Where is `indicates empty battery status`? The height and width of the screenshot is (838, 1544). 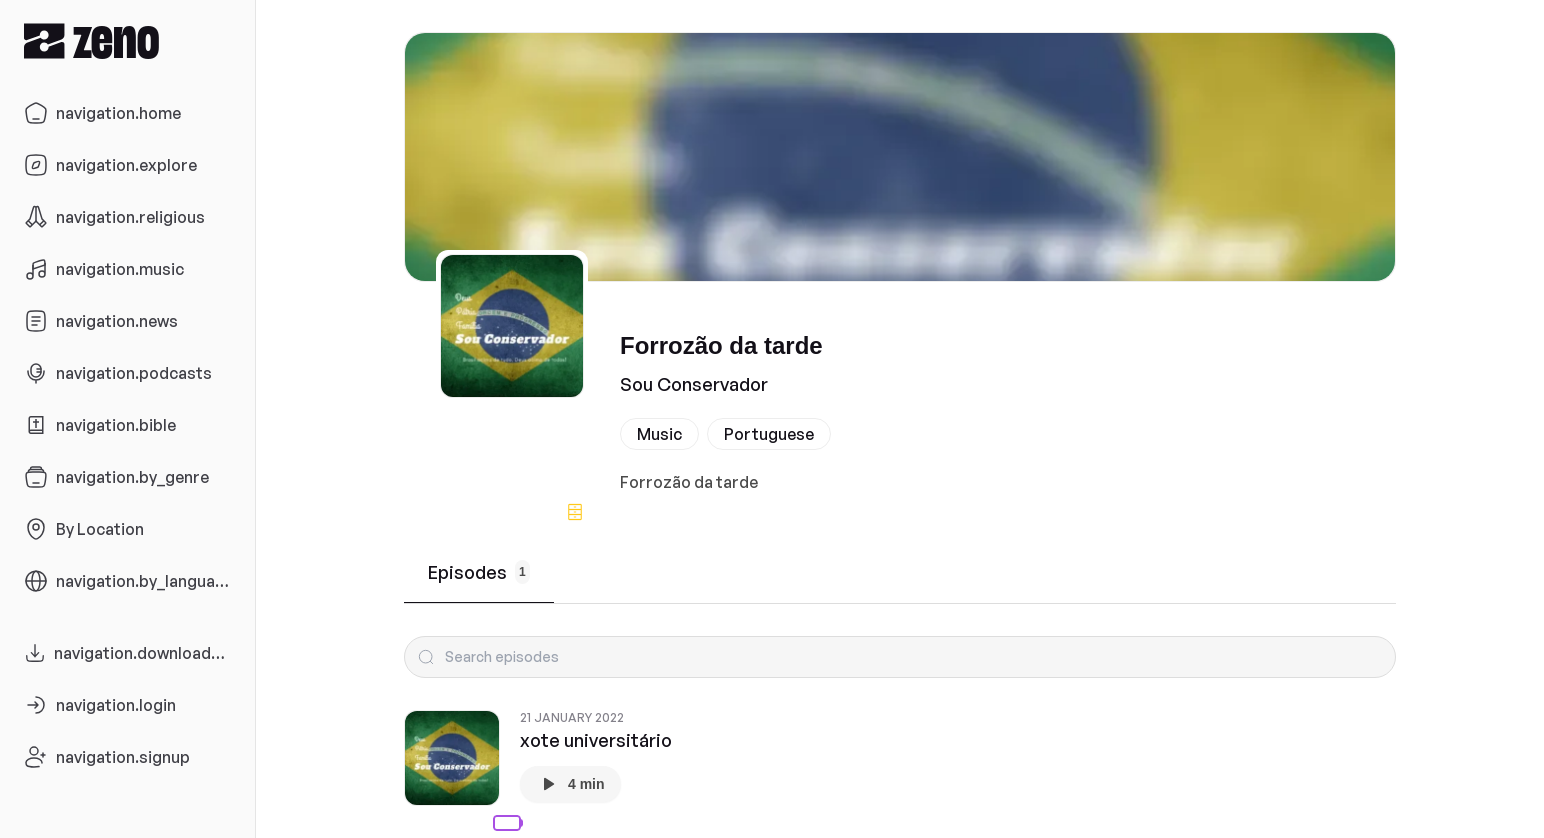 indicates empty battery status is located at coordinates (508, 822).